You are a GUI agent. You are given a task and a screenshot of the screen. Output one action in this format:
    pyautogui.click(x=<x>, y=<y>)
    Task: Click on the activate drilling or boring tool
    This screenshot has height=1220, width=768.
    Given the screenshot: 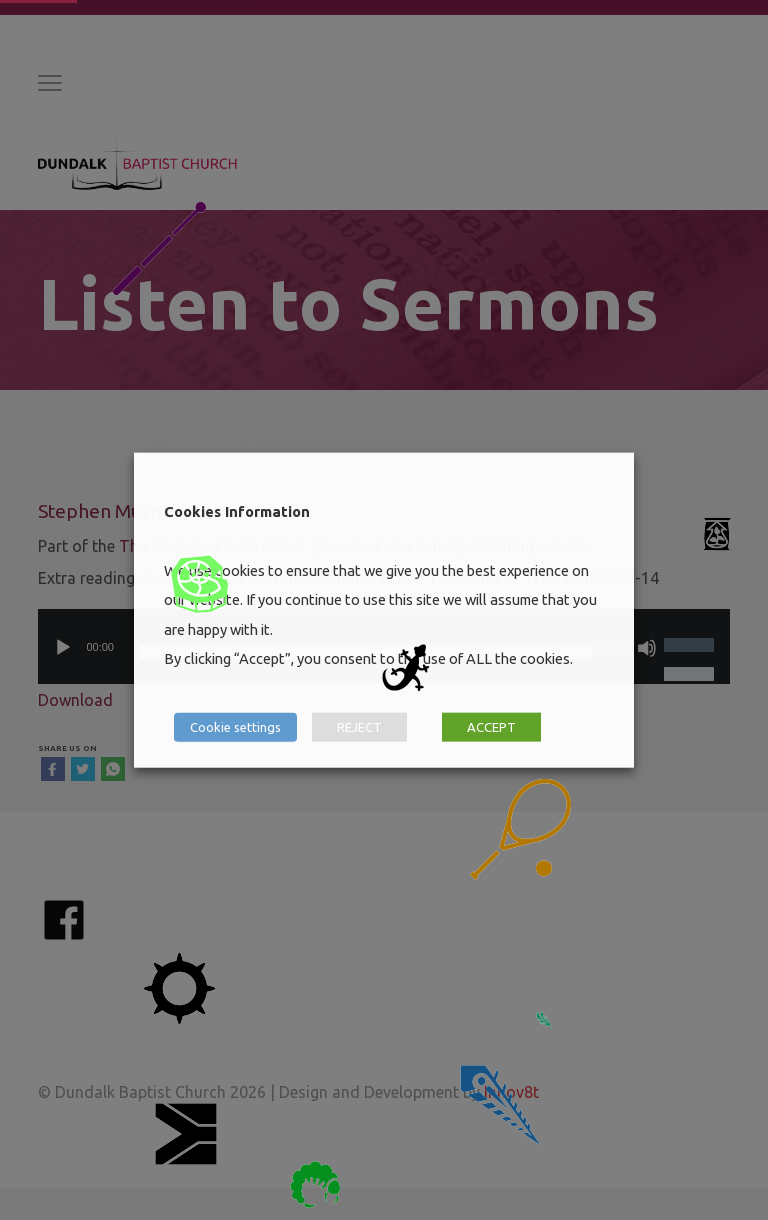 What is the action you would take?
    pyautogui.click(x=500, y=1105)
    